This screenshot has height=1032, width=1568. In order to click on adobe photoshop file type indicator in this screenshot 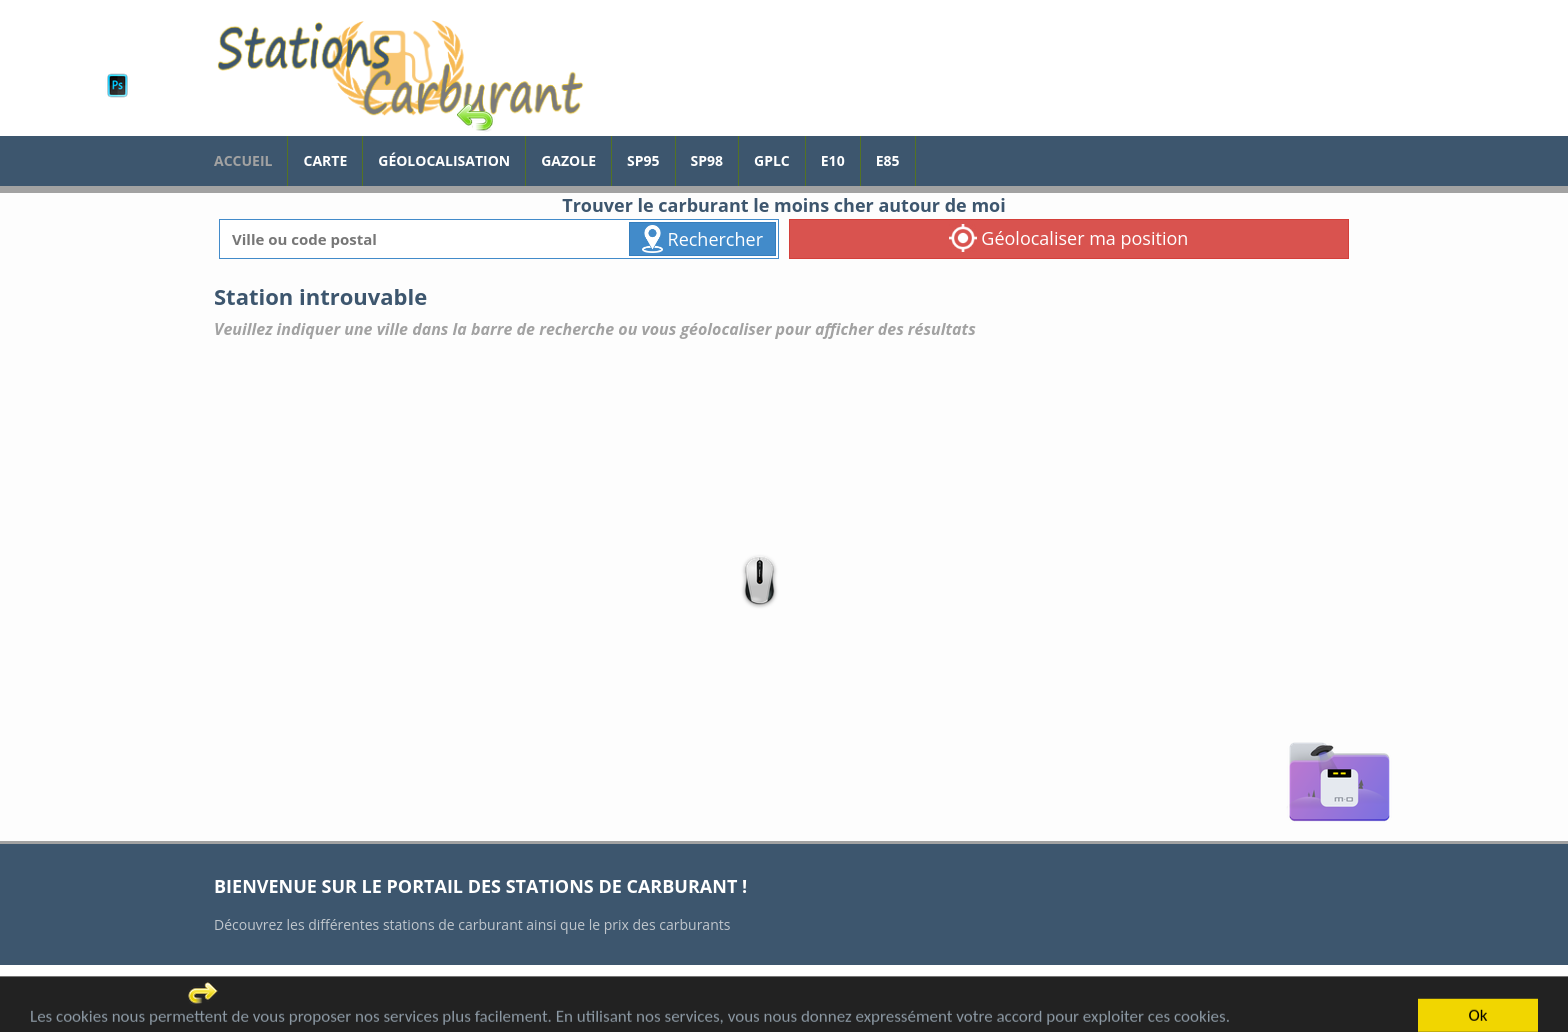, I will do `click(117, 85)`.